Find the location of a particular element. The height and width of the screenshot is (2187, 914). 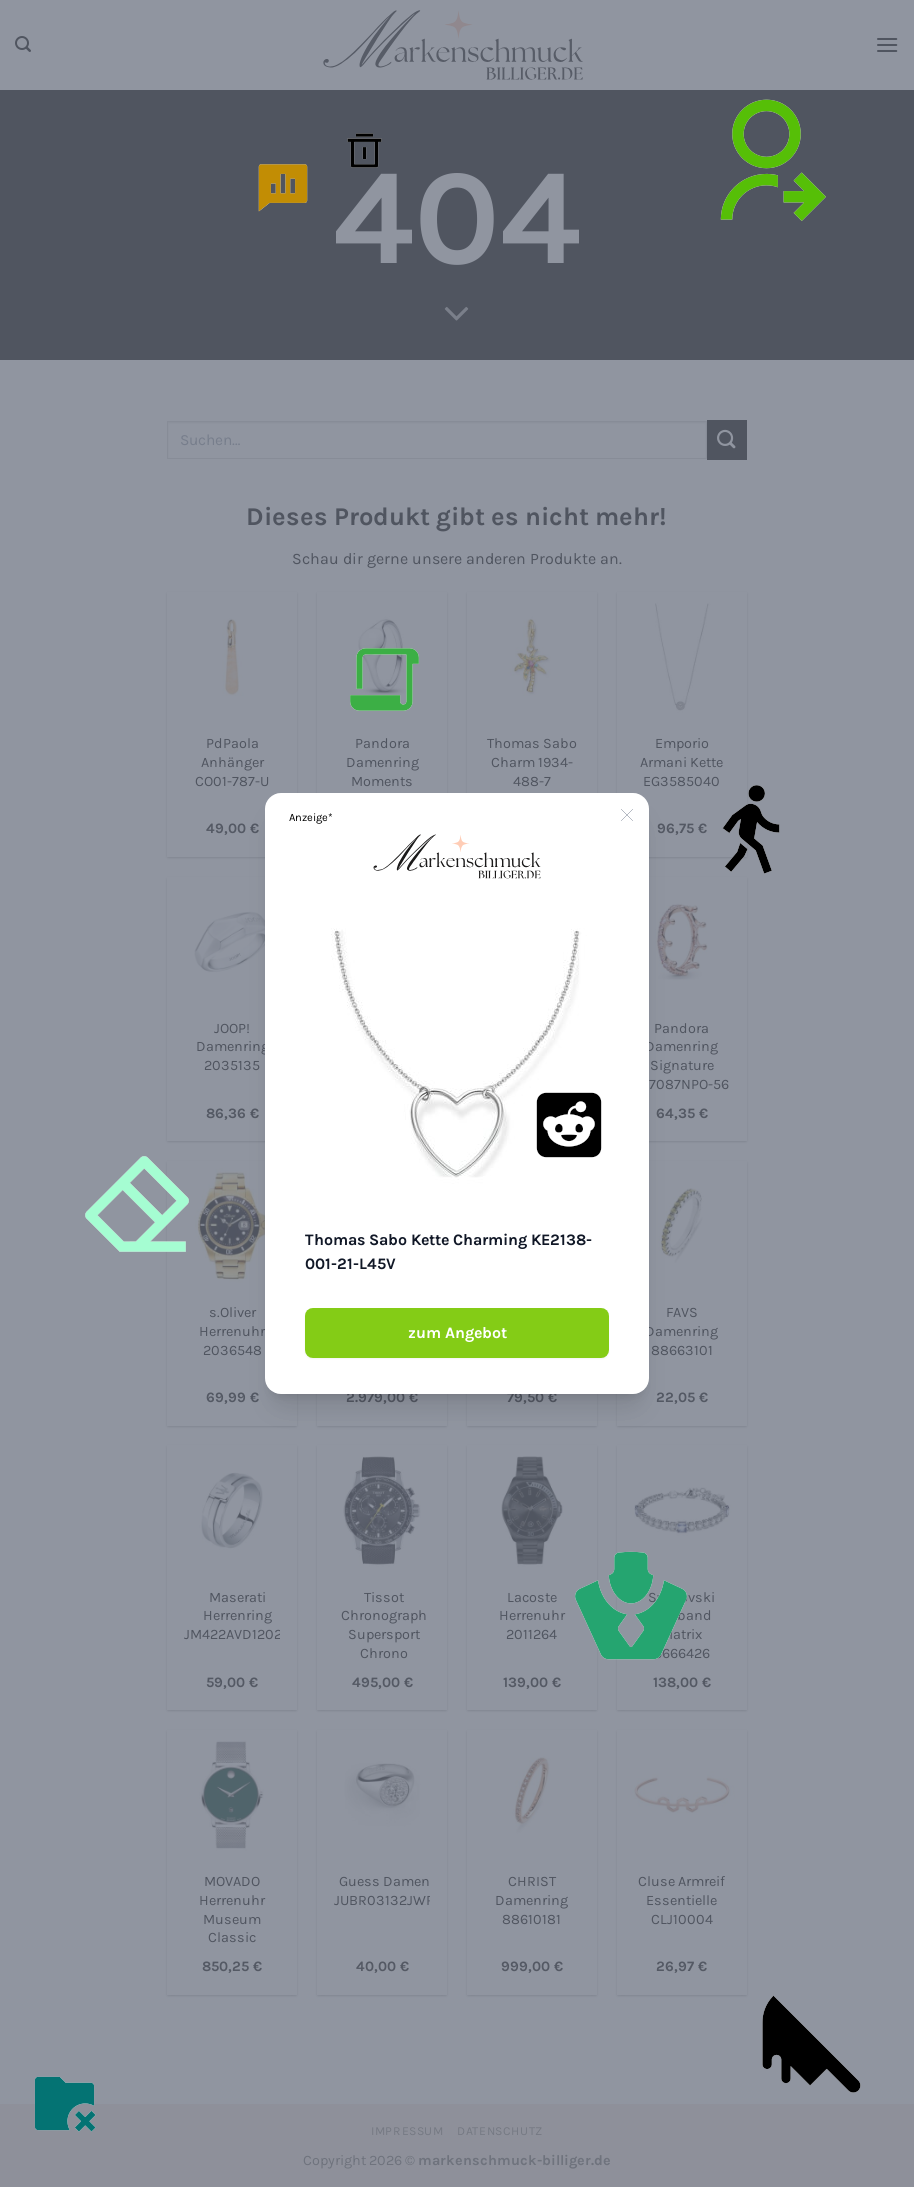

select walking directions is located at coordinates (750, 828).